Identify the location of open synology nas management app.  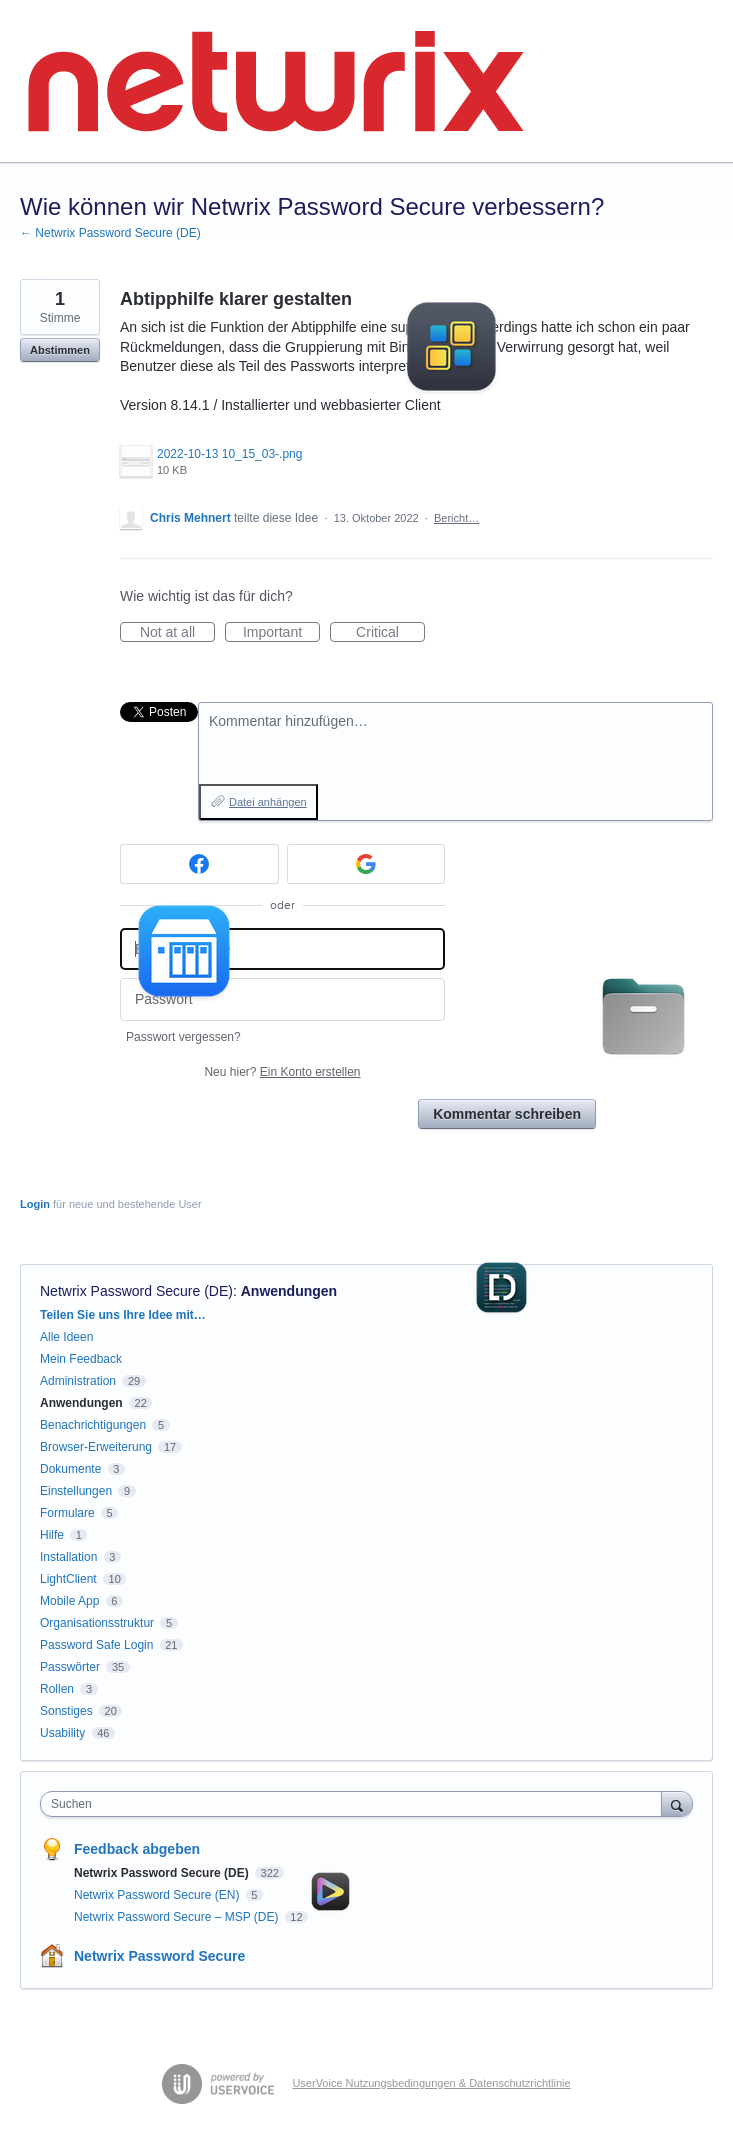
(184, 951).